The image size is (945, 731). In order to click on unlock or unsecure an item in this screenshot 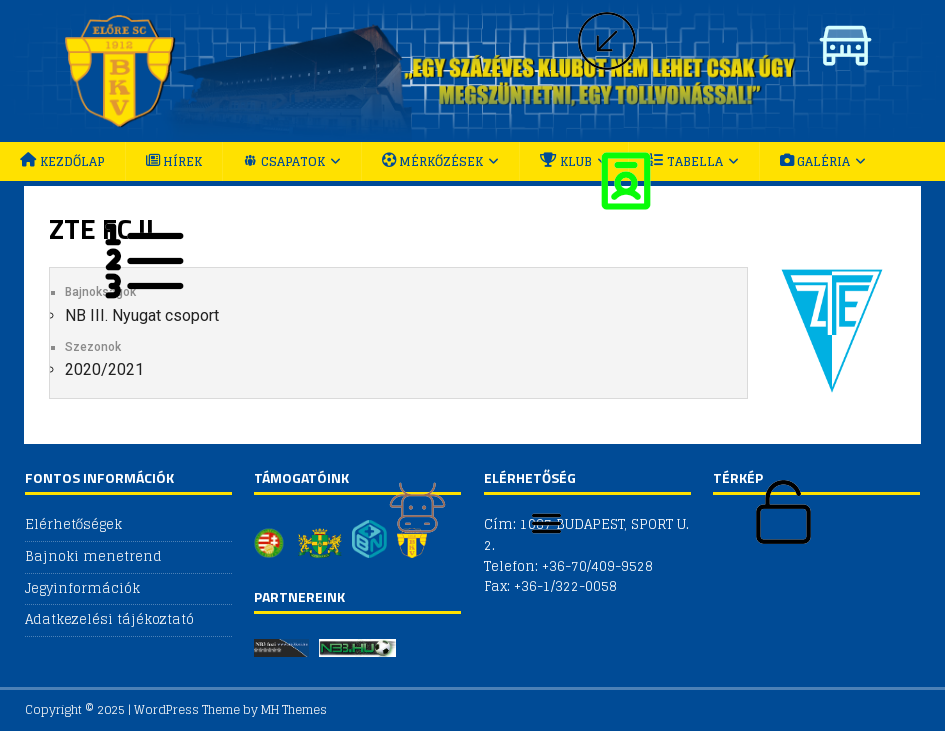, I will do `click(783, 513)`.